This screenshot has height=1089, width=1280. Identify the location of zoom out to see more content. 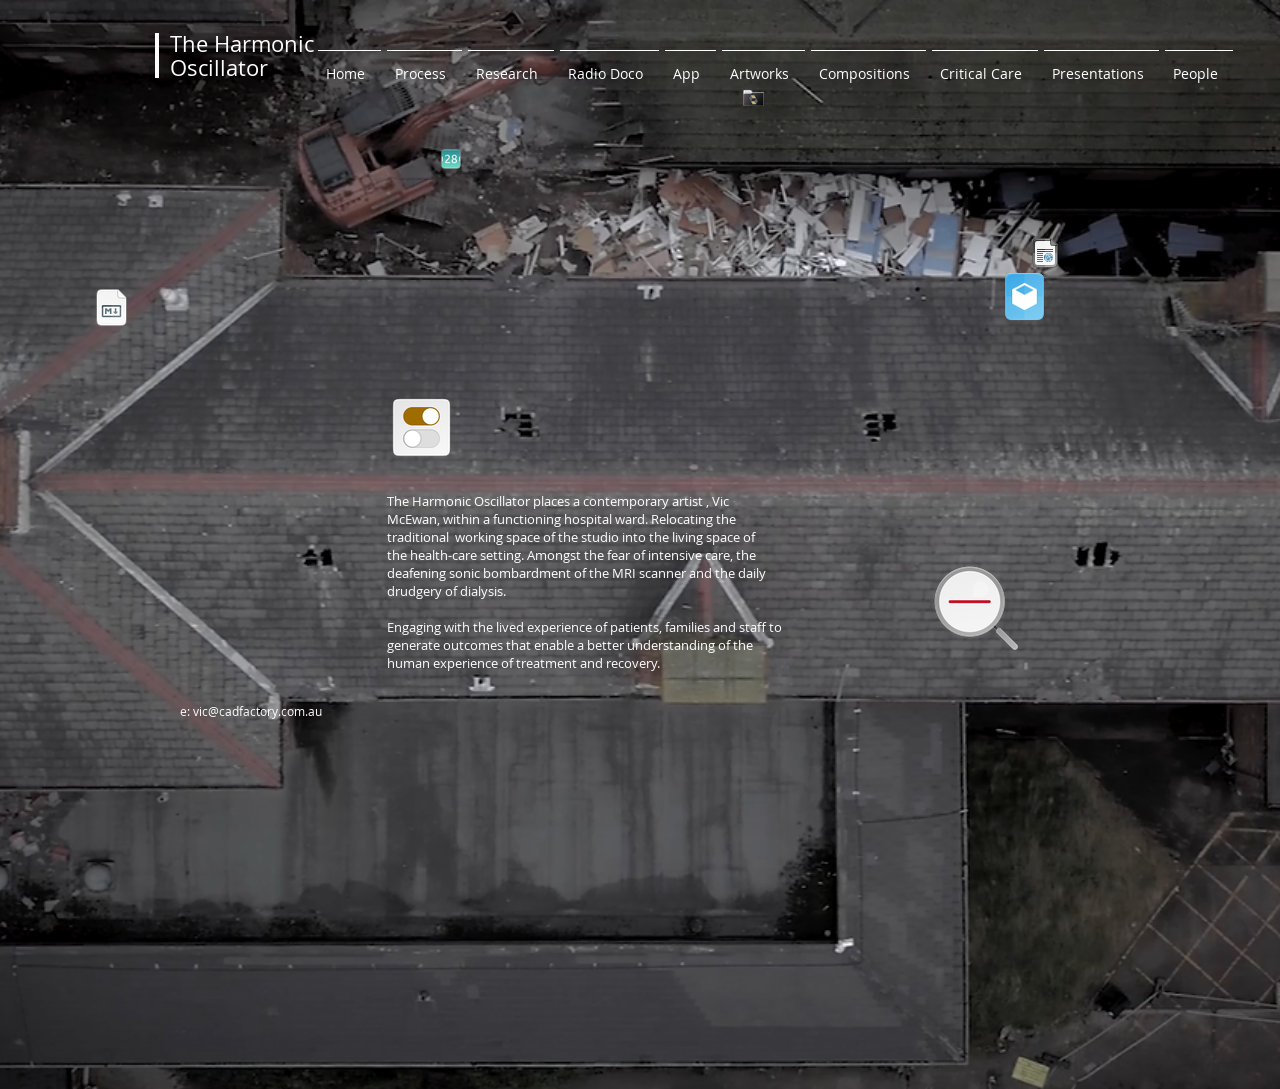
(975, 607).